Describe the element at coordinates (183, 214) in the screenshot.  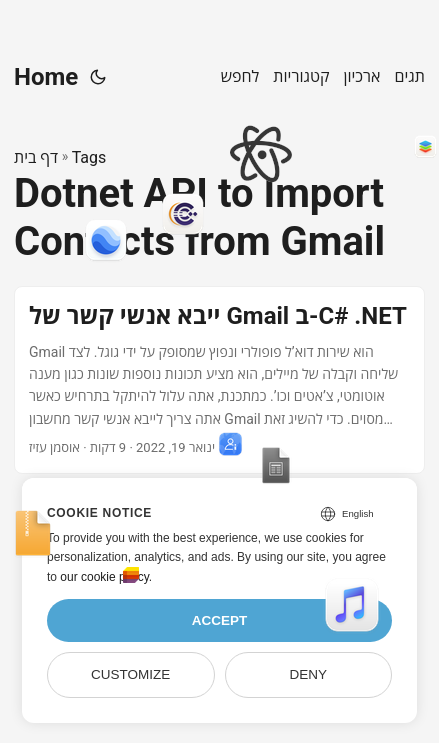
I see `launch eclipse cdt development environment` at that location.